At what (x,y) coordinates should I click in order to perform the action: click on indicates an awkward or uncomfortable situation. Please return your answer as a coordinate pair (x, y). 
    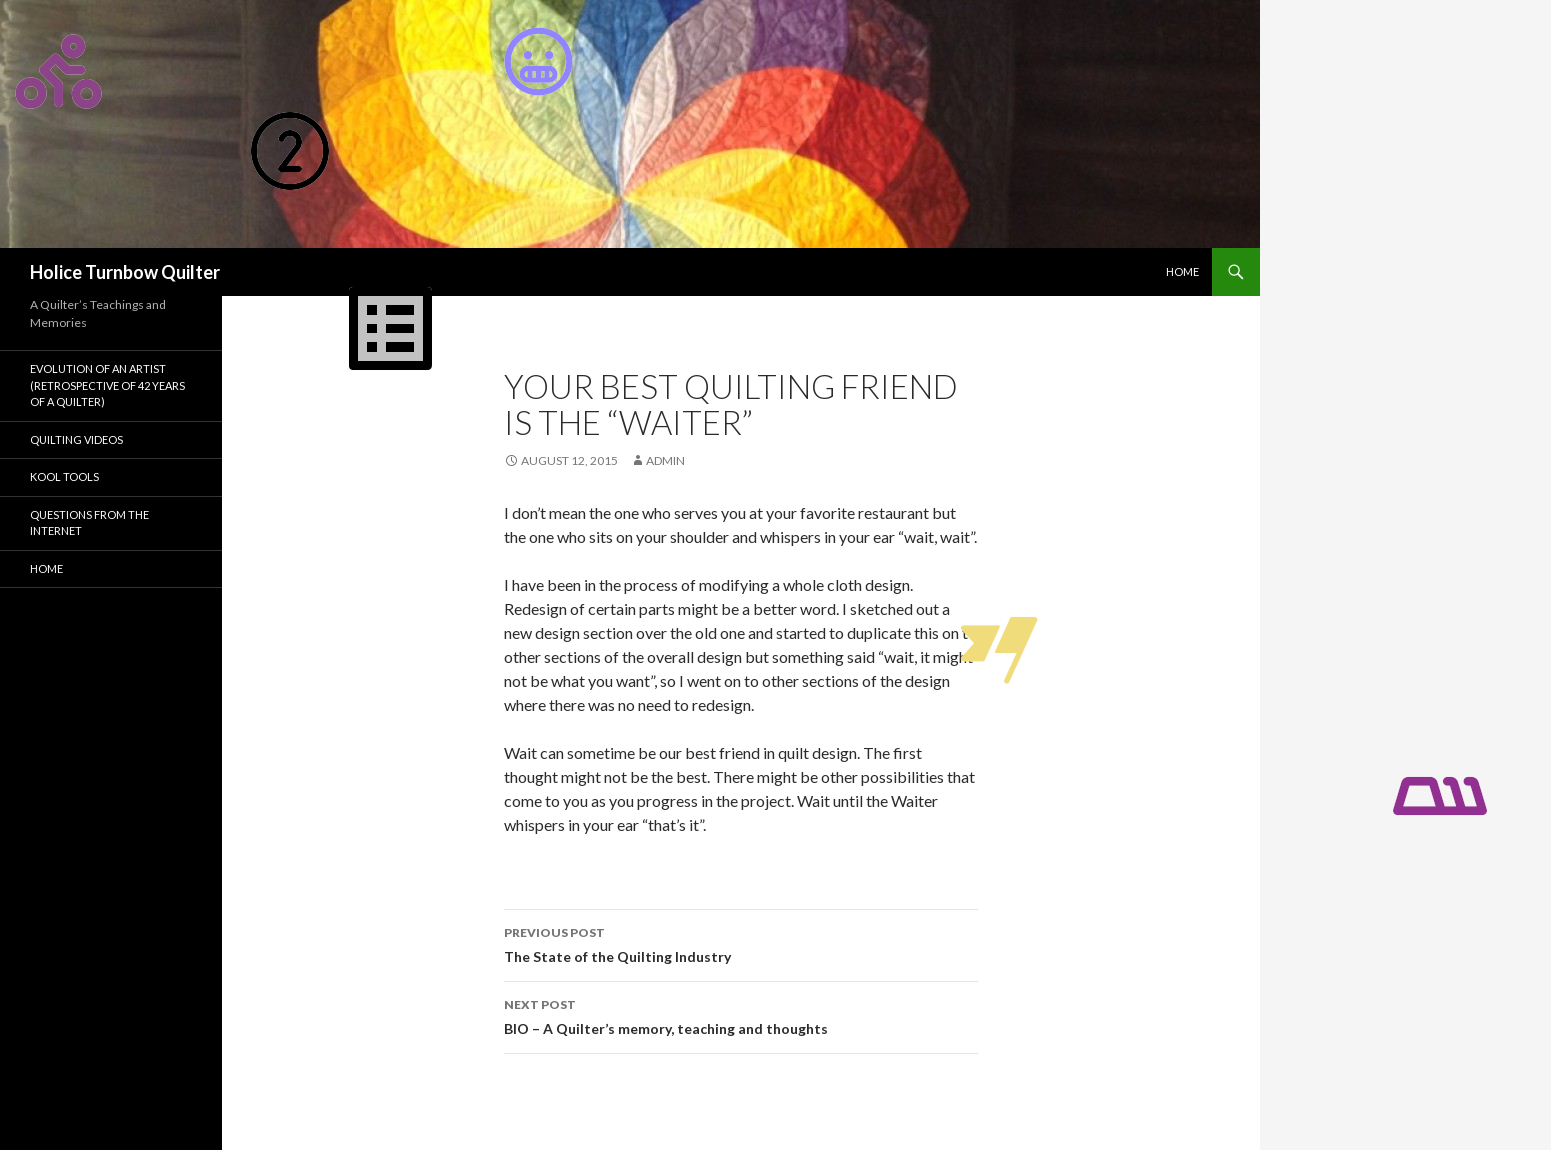
    Looking at the image, I should click on (538, 61).